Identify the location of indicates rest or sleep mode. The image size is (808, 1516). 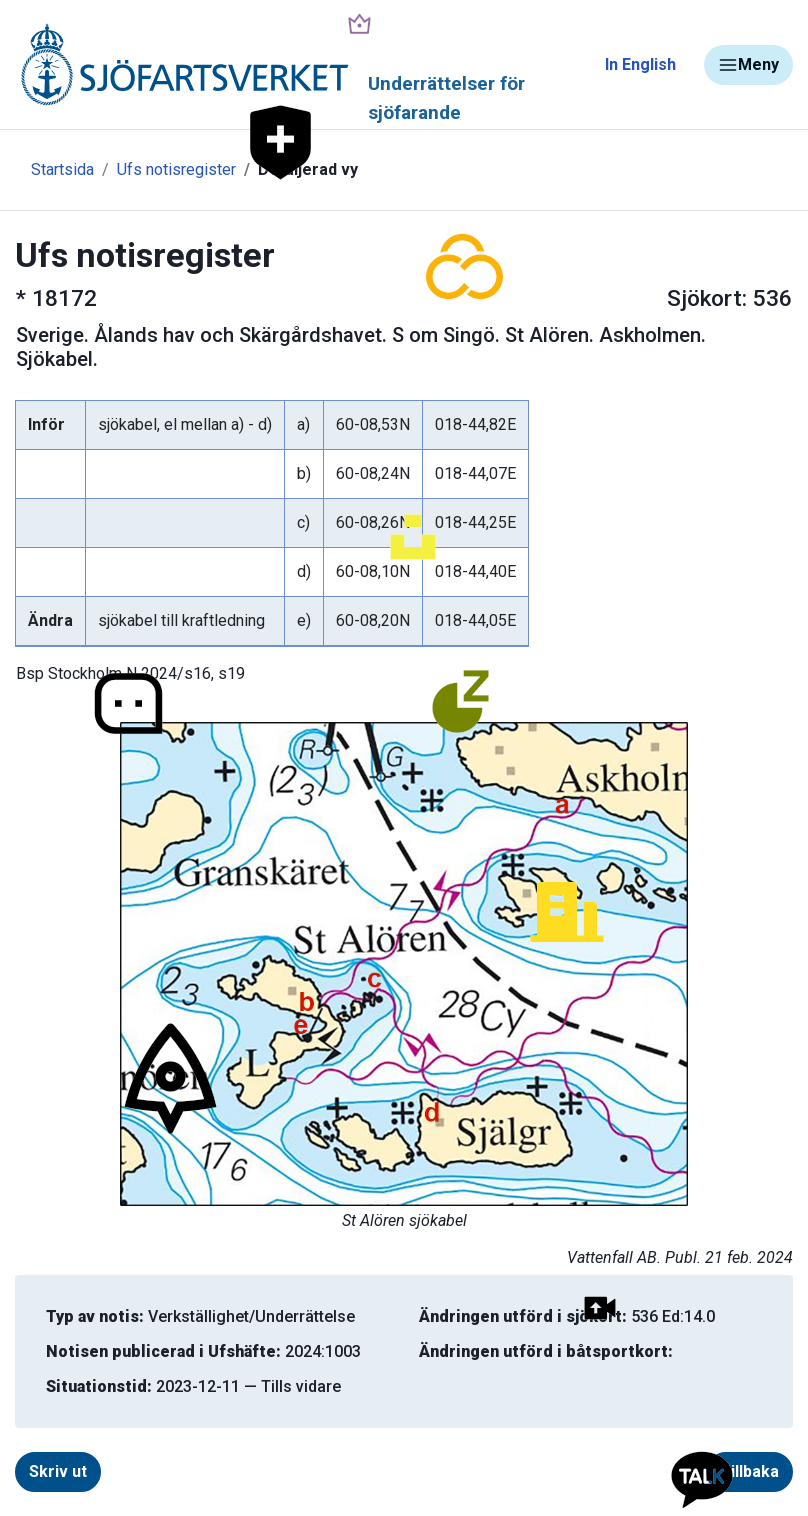
(460, 701).